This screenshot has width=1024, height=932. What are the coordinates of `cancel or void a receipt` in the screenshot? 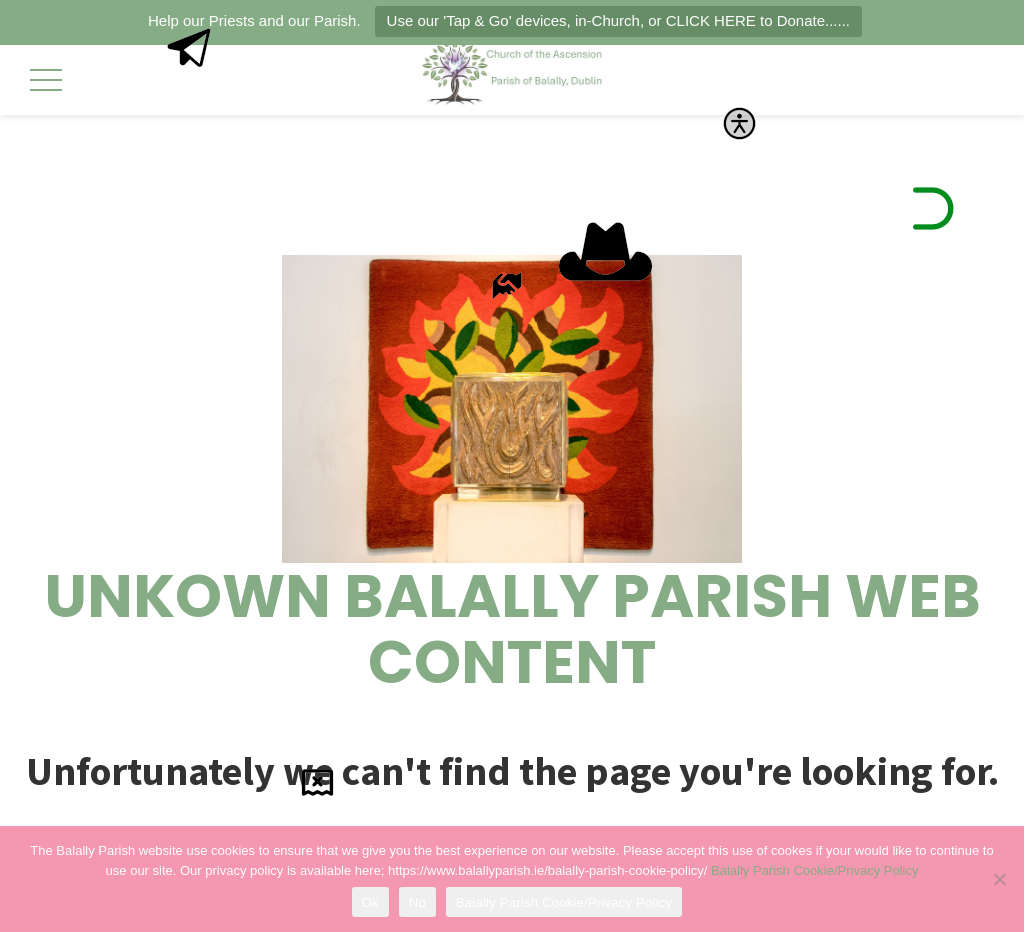 It's located at (317, 782).